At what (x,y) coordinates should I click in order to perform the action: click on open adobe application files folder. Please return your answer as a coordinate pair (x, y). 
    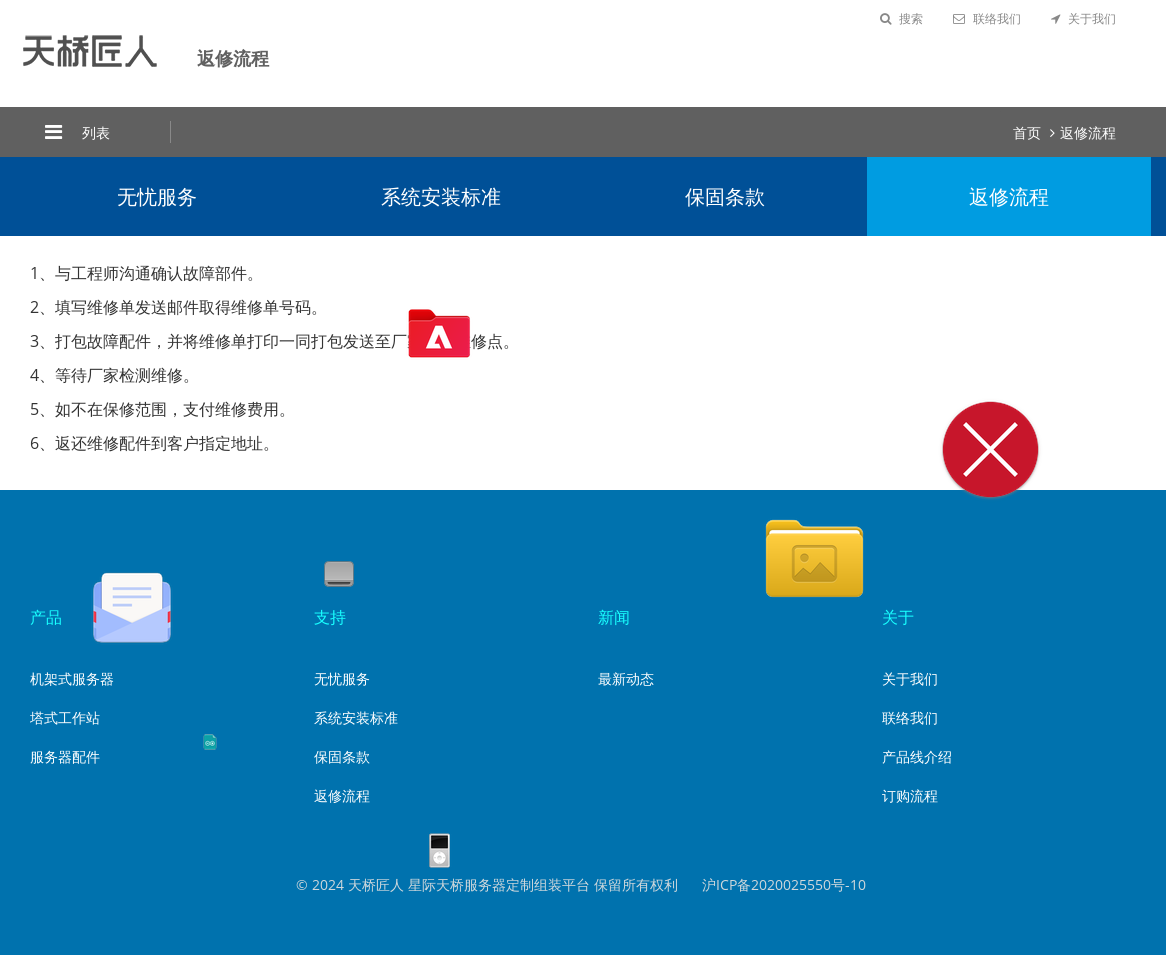
    Looking at the image, I should click on (439, 335).